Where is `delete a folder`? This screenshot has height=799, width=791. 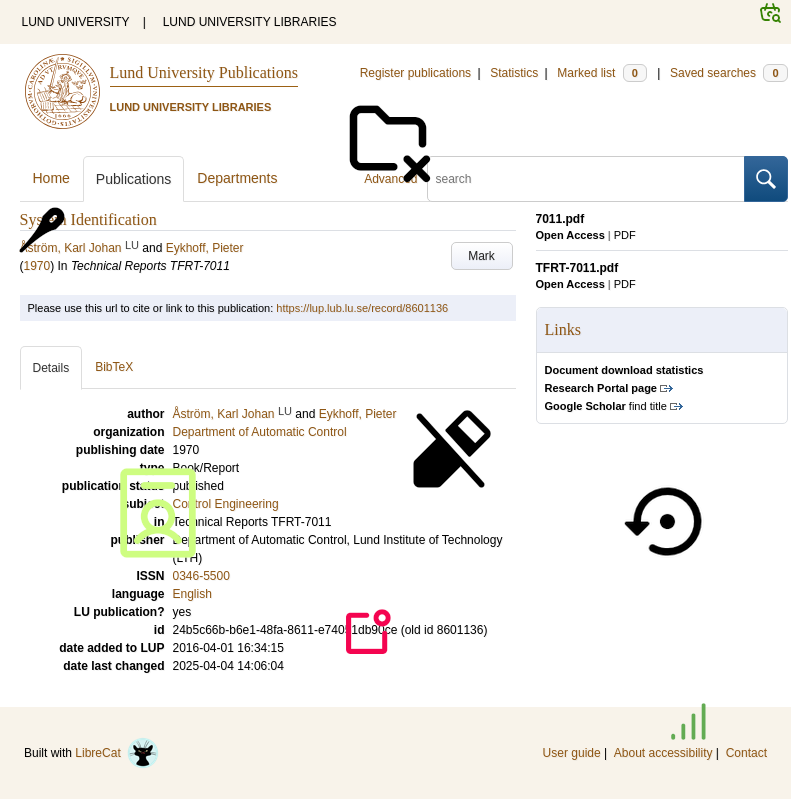 delete a folder is located at coordinates (388, 140).